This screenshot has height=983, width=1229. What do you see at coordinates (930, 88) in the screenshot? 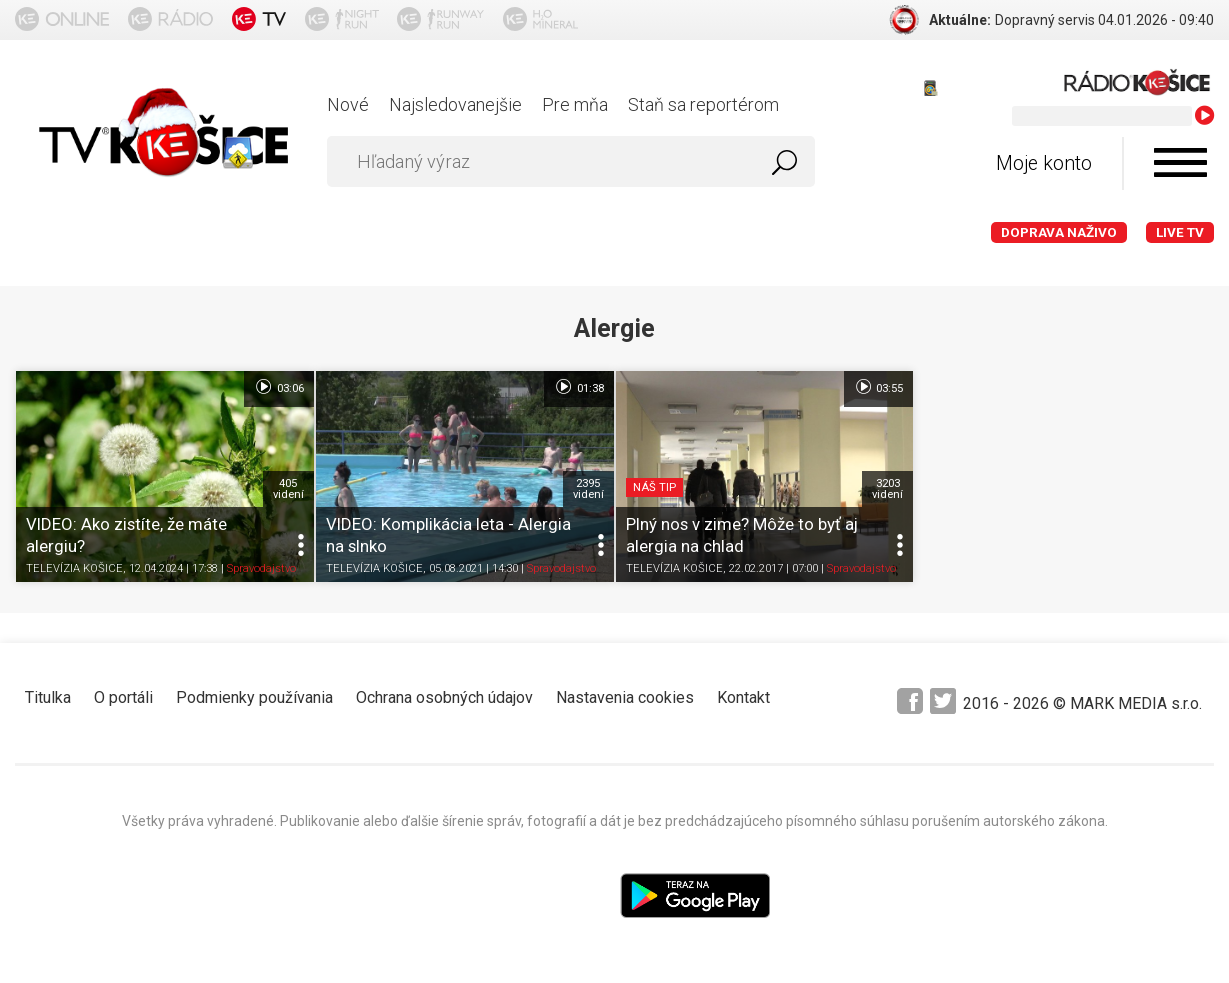
I see `locked RAID 6+ storage array` at bounding box center [930, 88].